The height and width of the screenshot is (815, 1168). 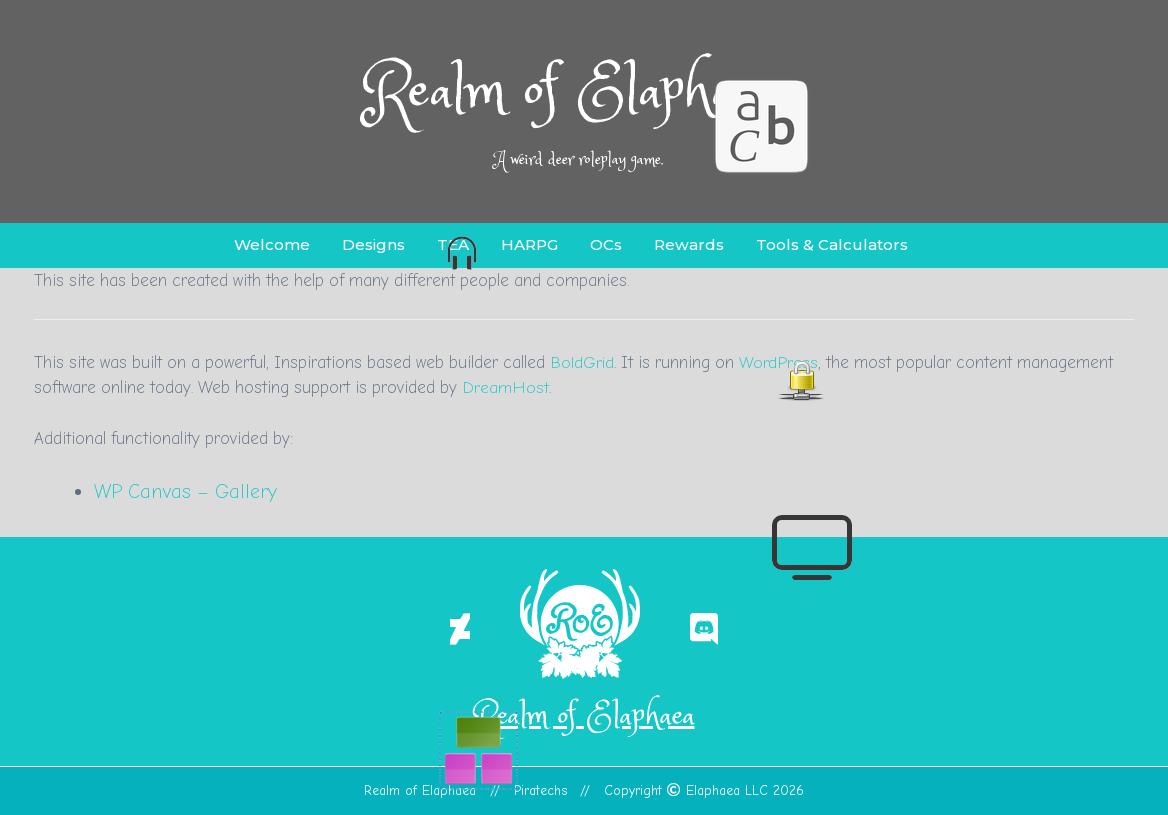 I want to click on open the audio player app, so click(x=462, y=253).